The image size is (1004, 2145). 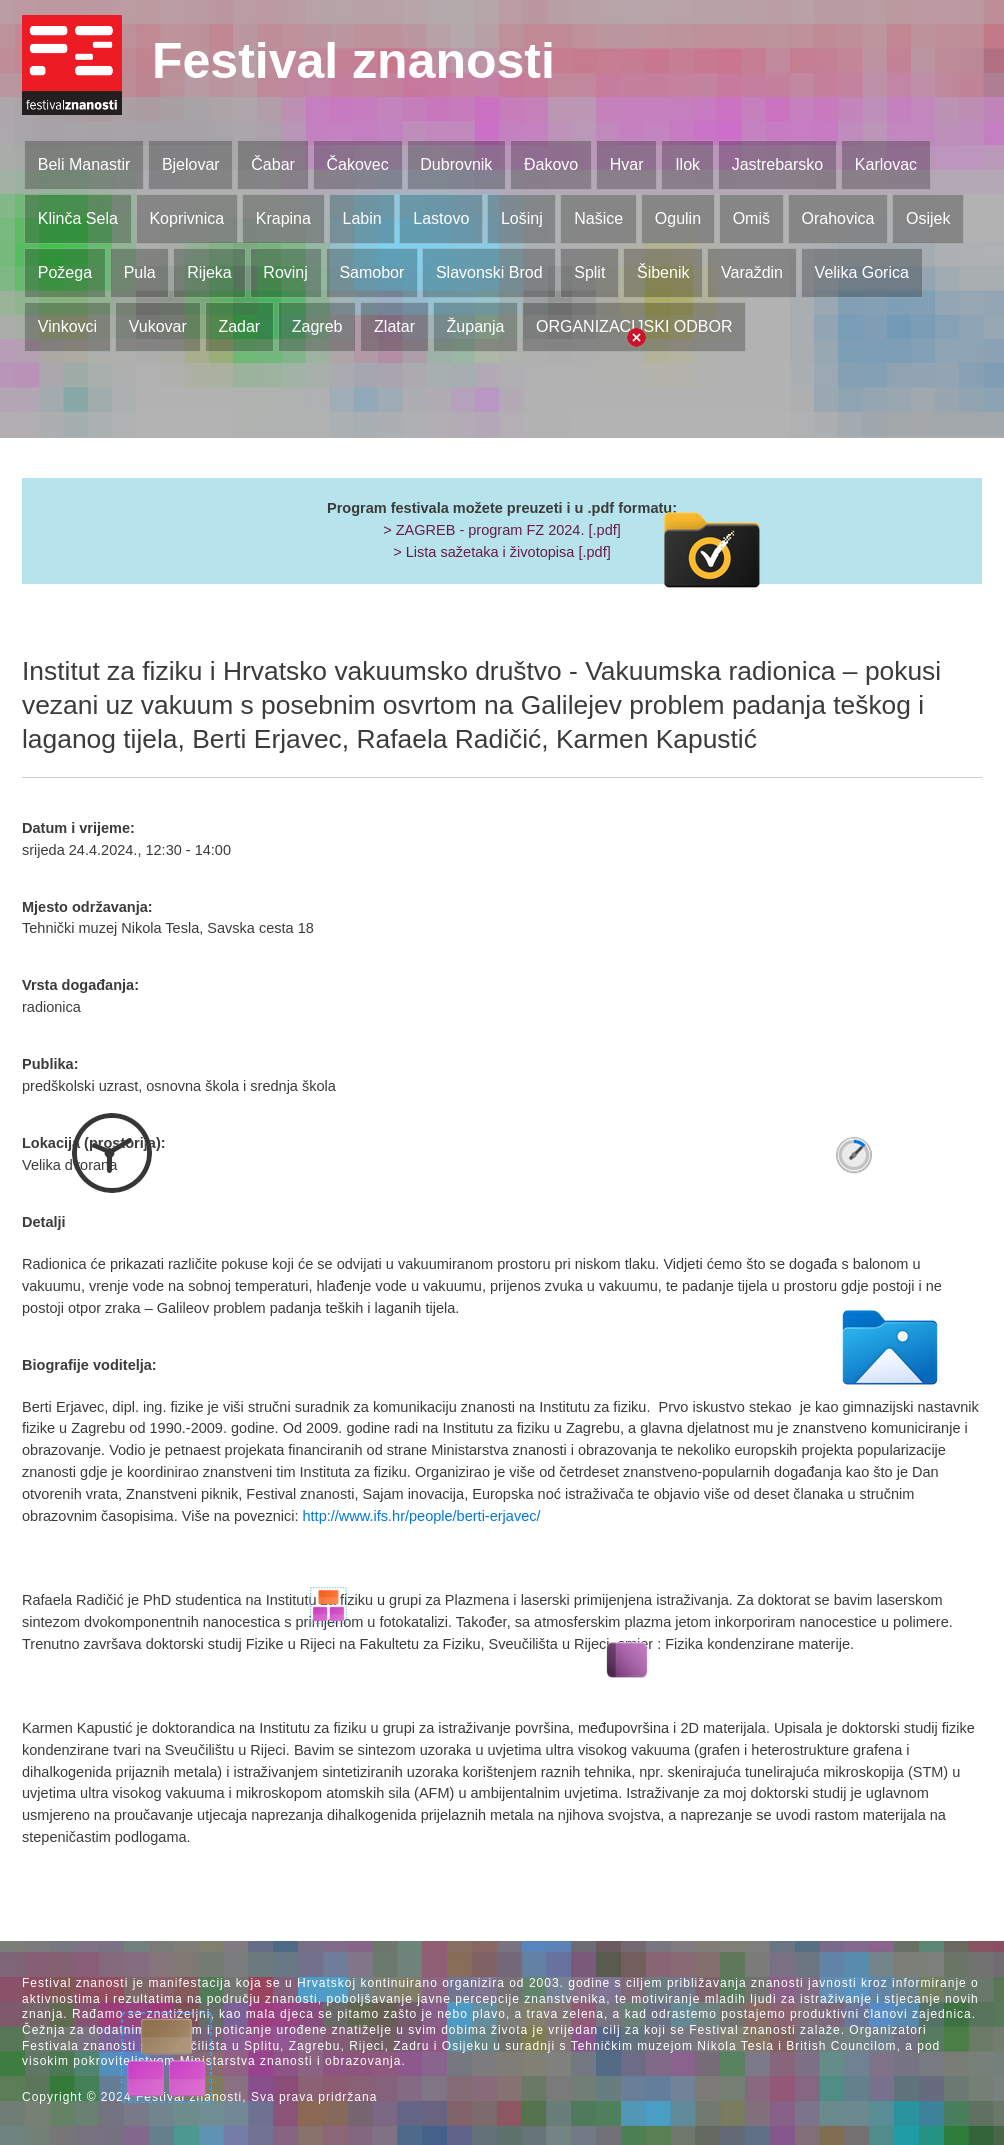 What do you see at coordinates (890, 1350) in the screenshot?
I see `open pictures folder` at bounding box center [890, 1350].